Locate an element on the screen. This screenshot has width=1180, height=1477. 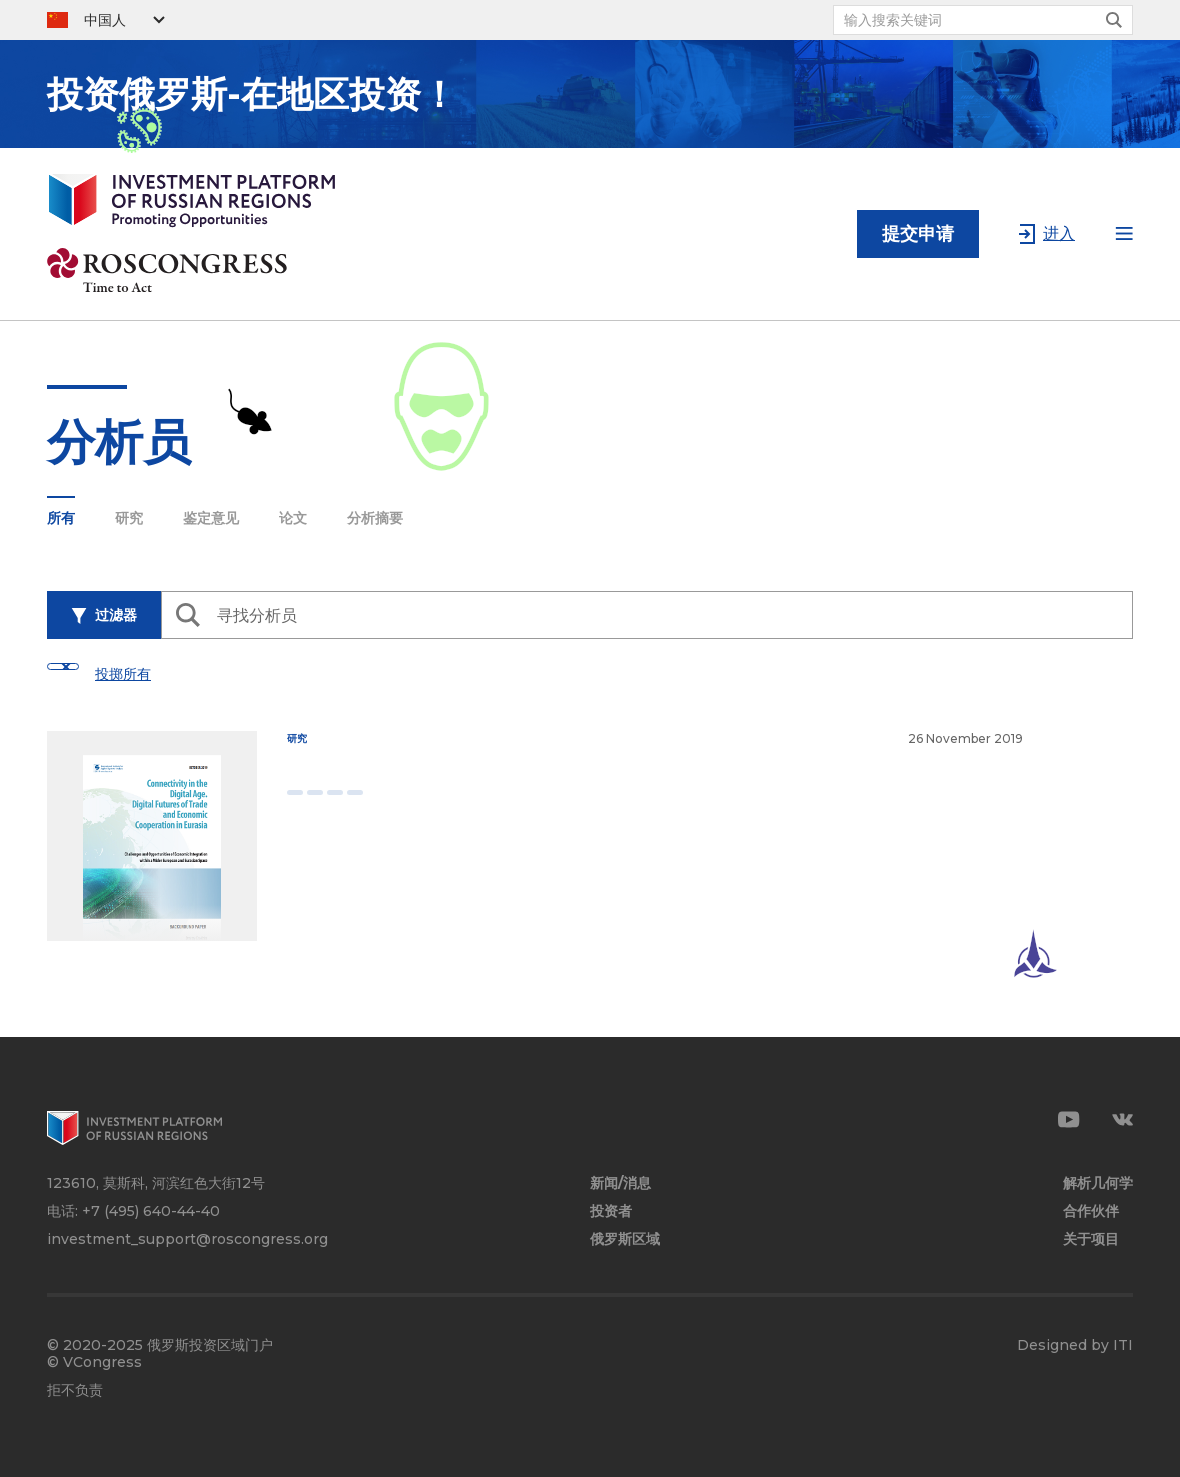
klingon empire emblem from star trek is located at coordinates (1035, 953).